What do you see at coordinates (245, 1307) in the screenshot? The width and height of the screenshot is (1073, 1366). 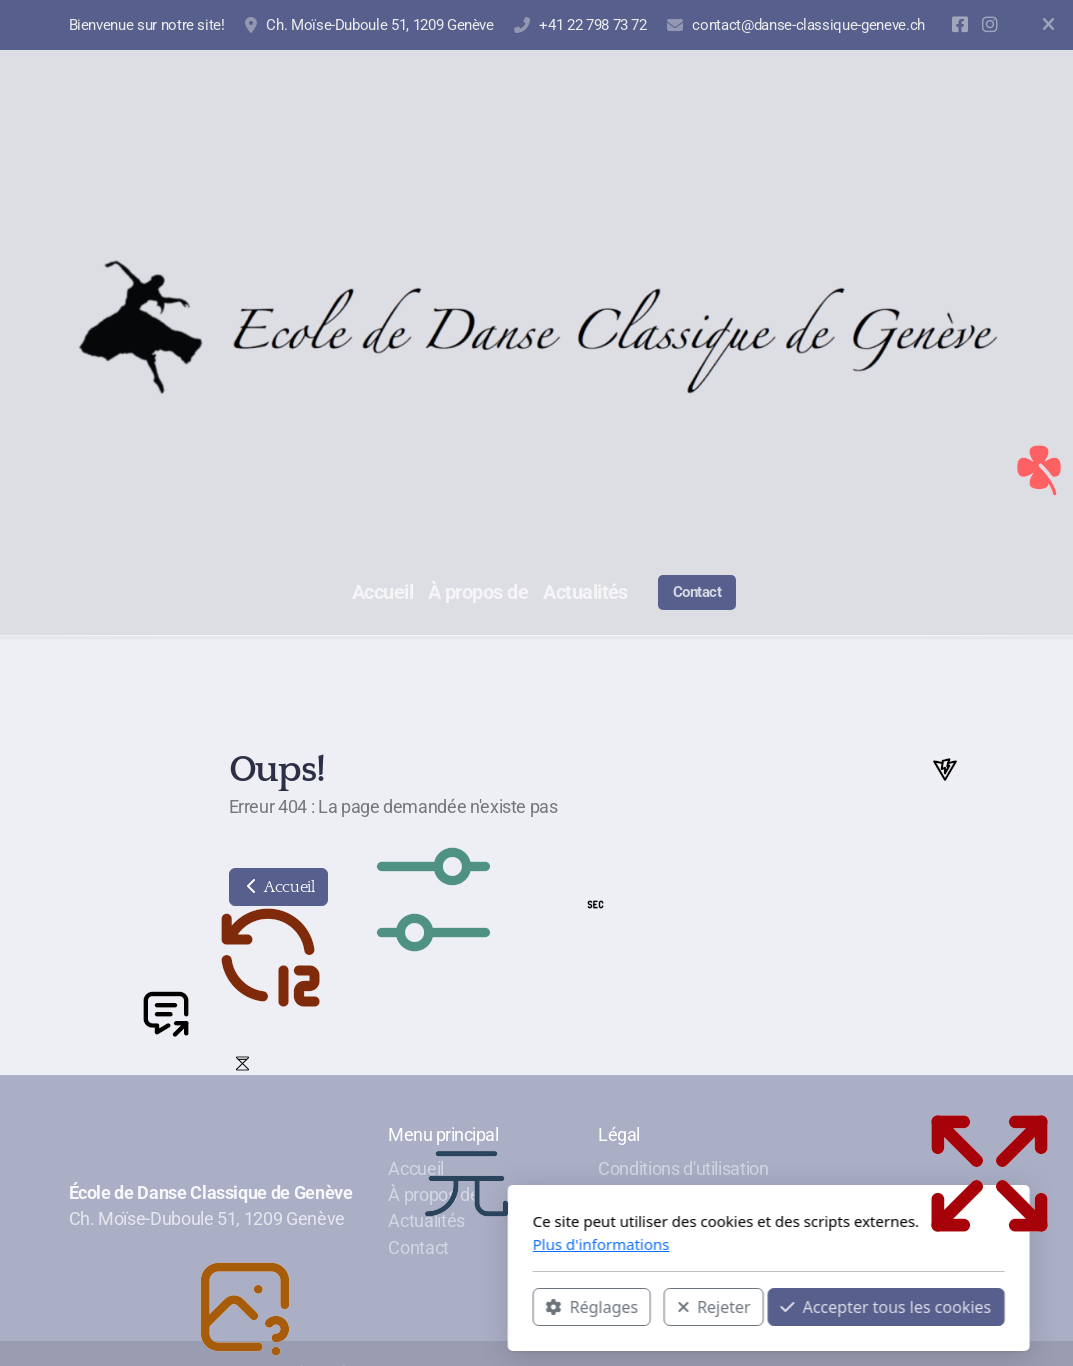 I see `unknown or missing image` at bounding box center [245, 1307].